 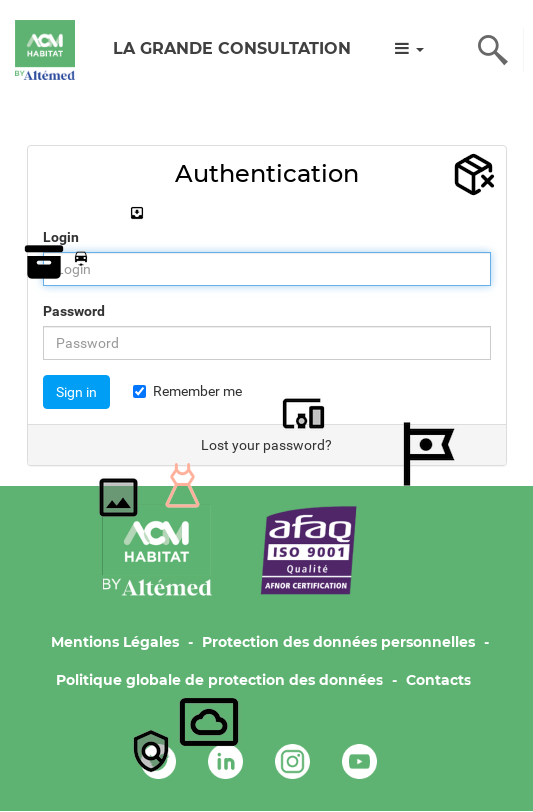 What do you see at coordinates (182, 487) in the screenshot?
I see `browse women's clothing or dresses` at bounding box center [182, 487].